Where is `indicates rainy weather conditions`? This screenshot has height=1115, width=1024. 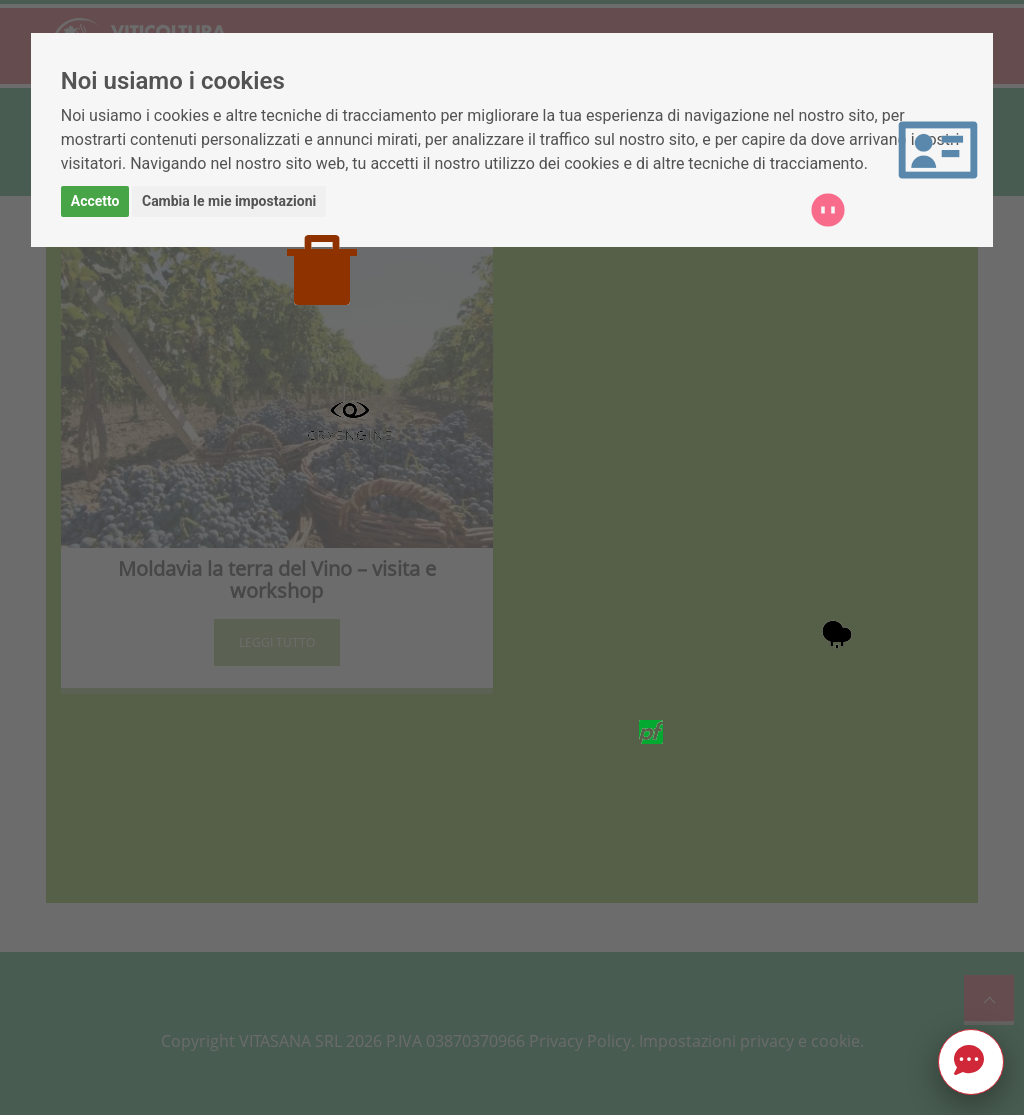
indicates rainy weather conditions is located at coordinates (837, 634).